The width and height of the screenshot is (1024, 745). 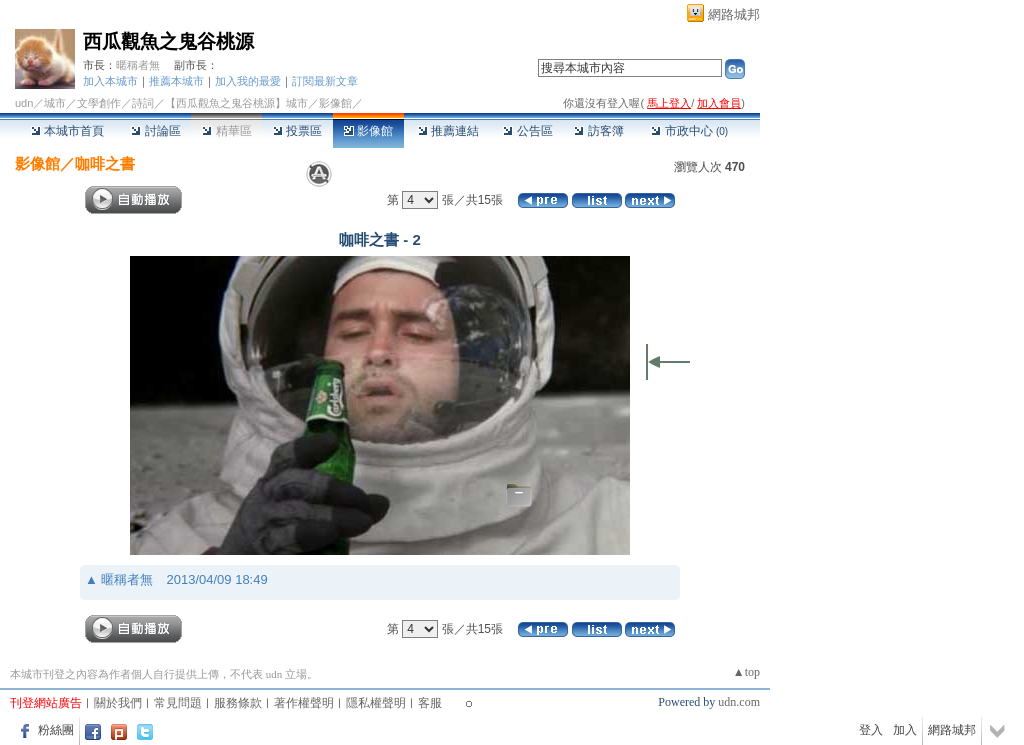 What do you see at coordinates (668, 362) in the screenshot?
I see `go to the first item in a list or sequence` at bounding box center [668, 362].